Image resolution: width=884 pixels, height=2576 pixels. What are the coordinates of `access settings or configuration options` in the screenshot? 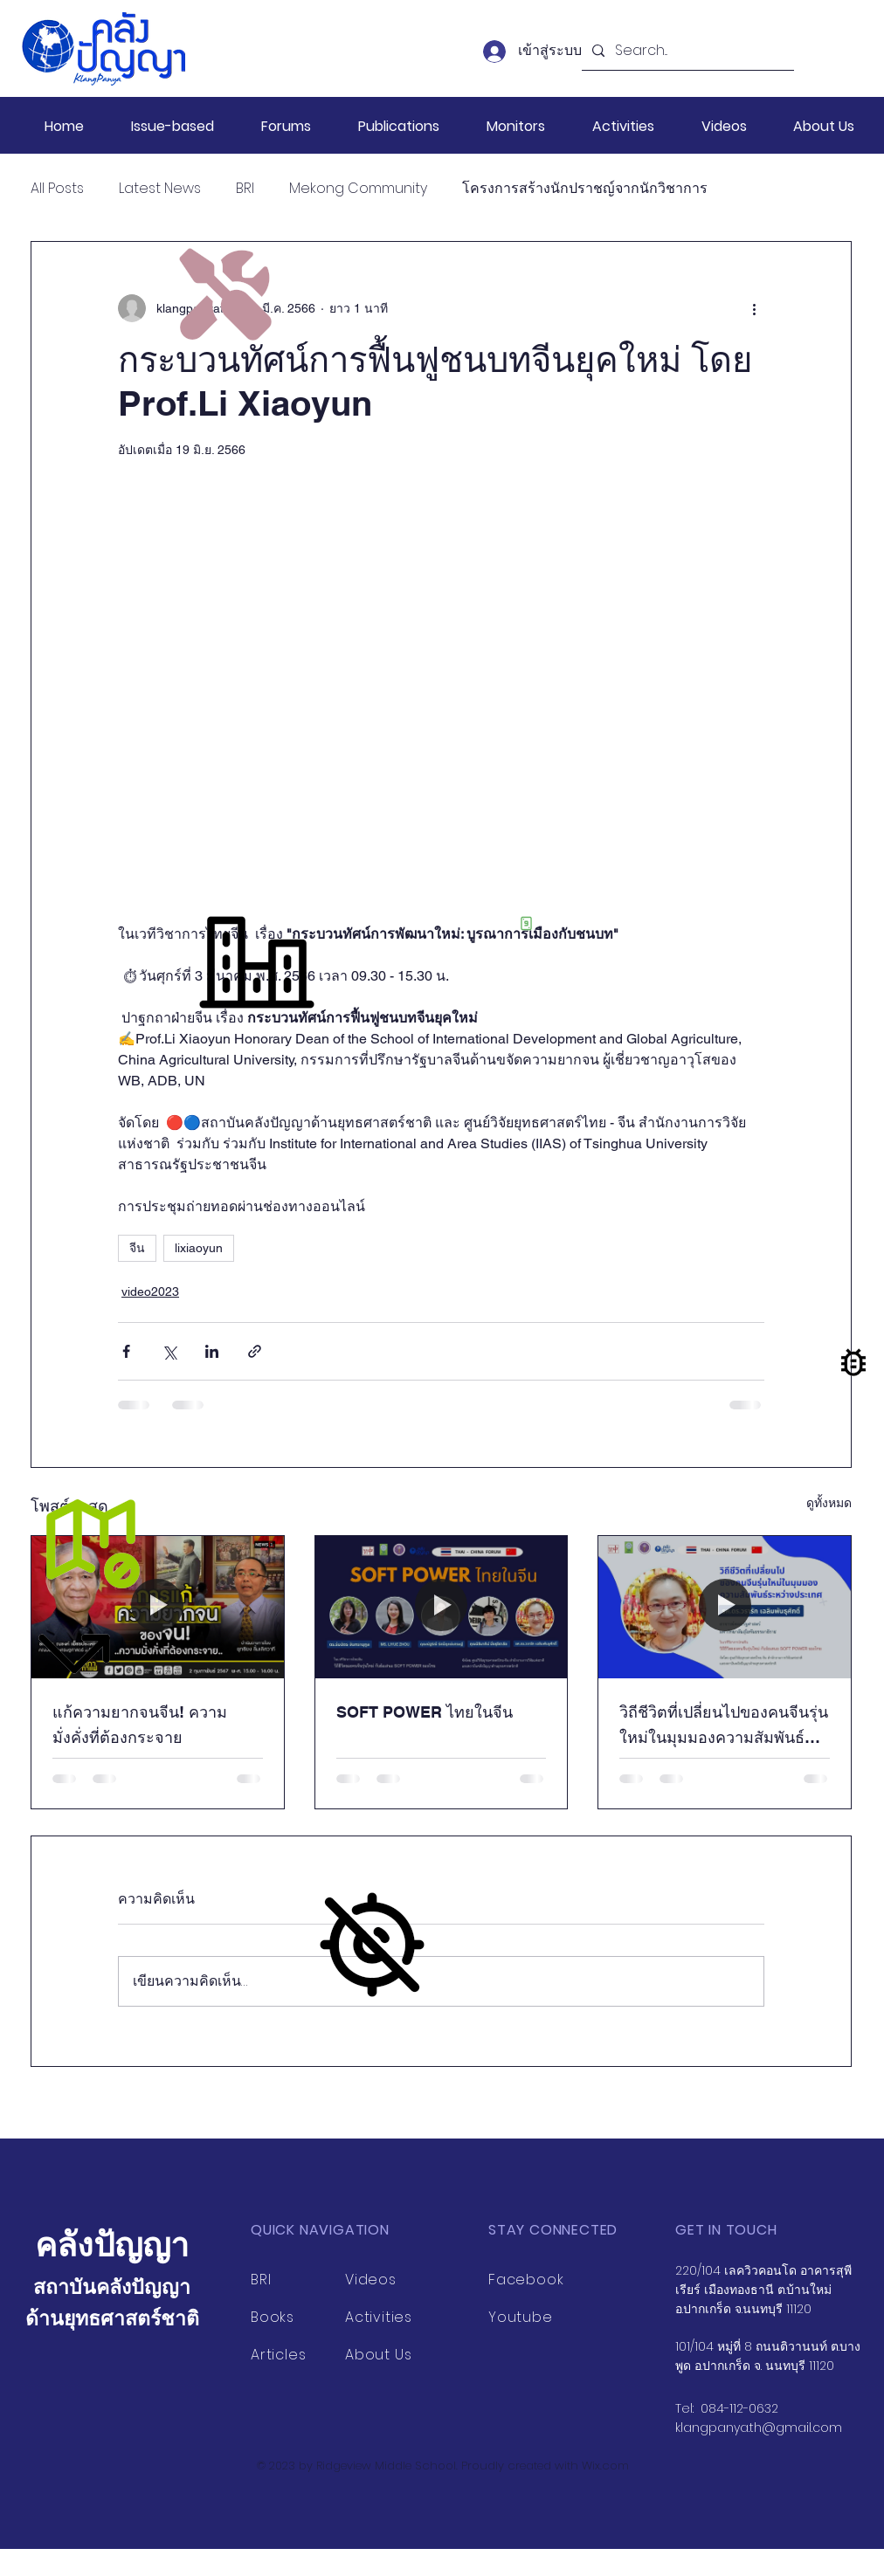 It's located at (225, 294).